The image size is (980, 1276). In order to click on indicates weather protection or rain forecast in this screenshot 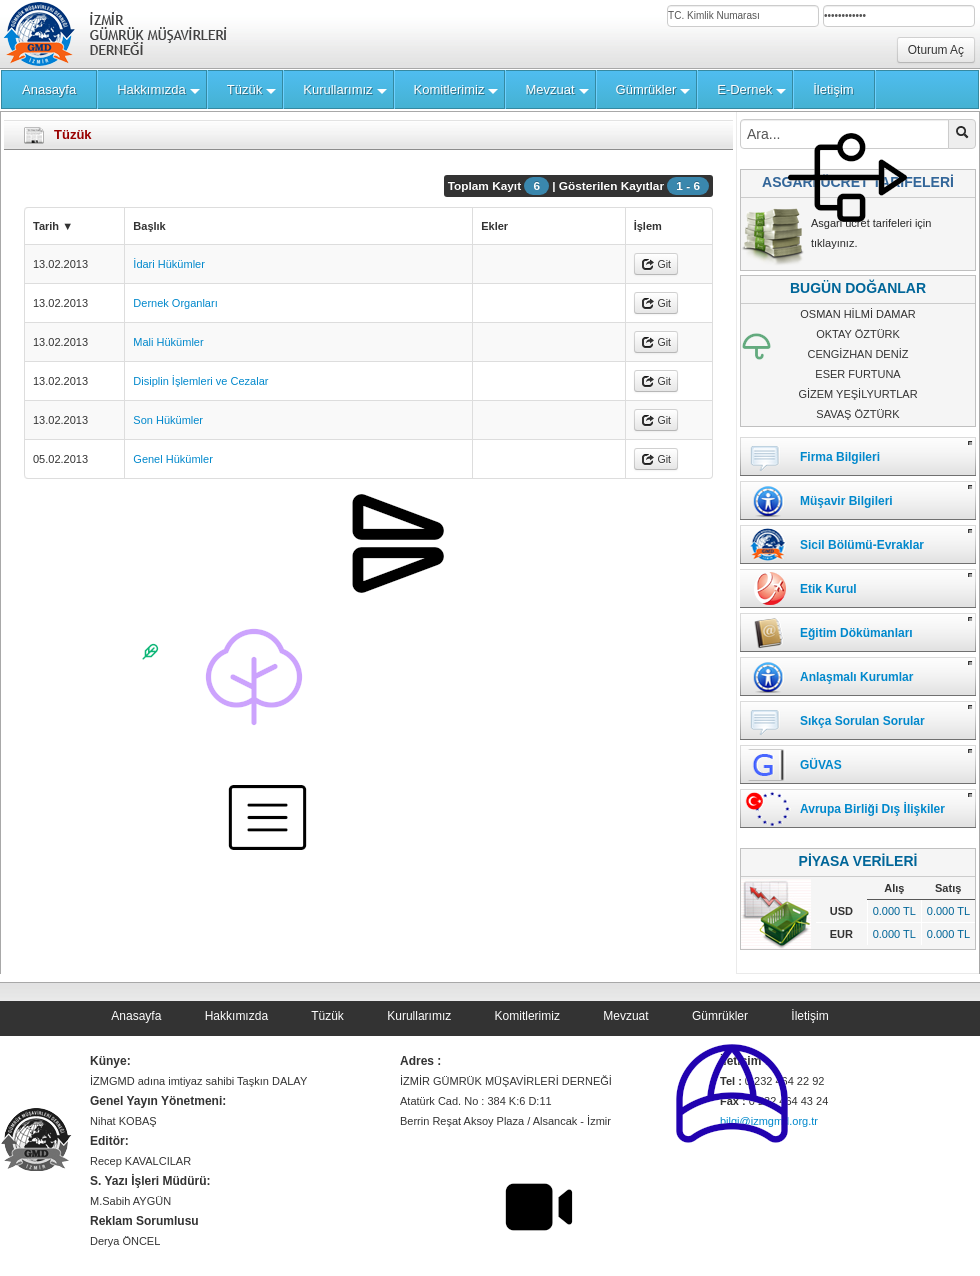, I will do `click(756, 346)`.